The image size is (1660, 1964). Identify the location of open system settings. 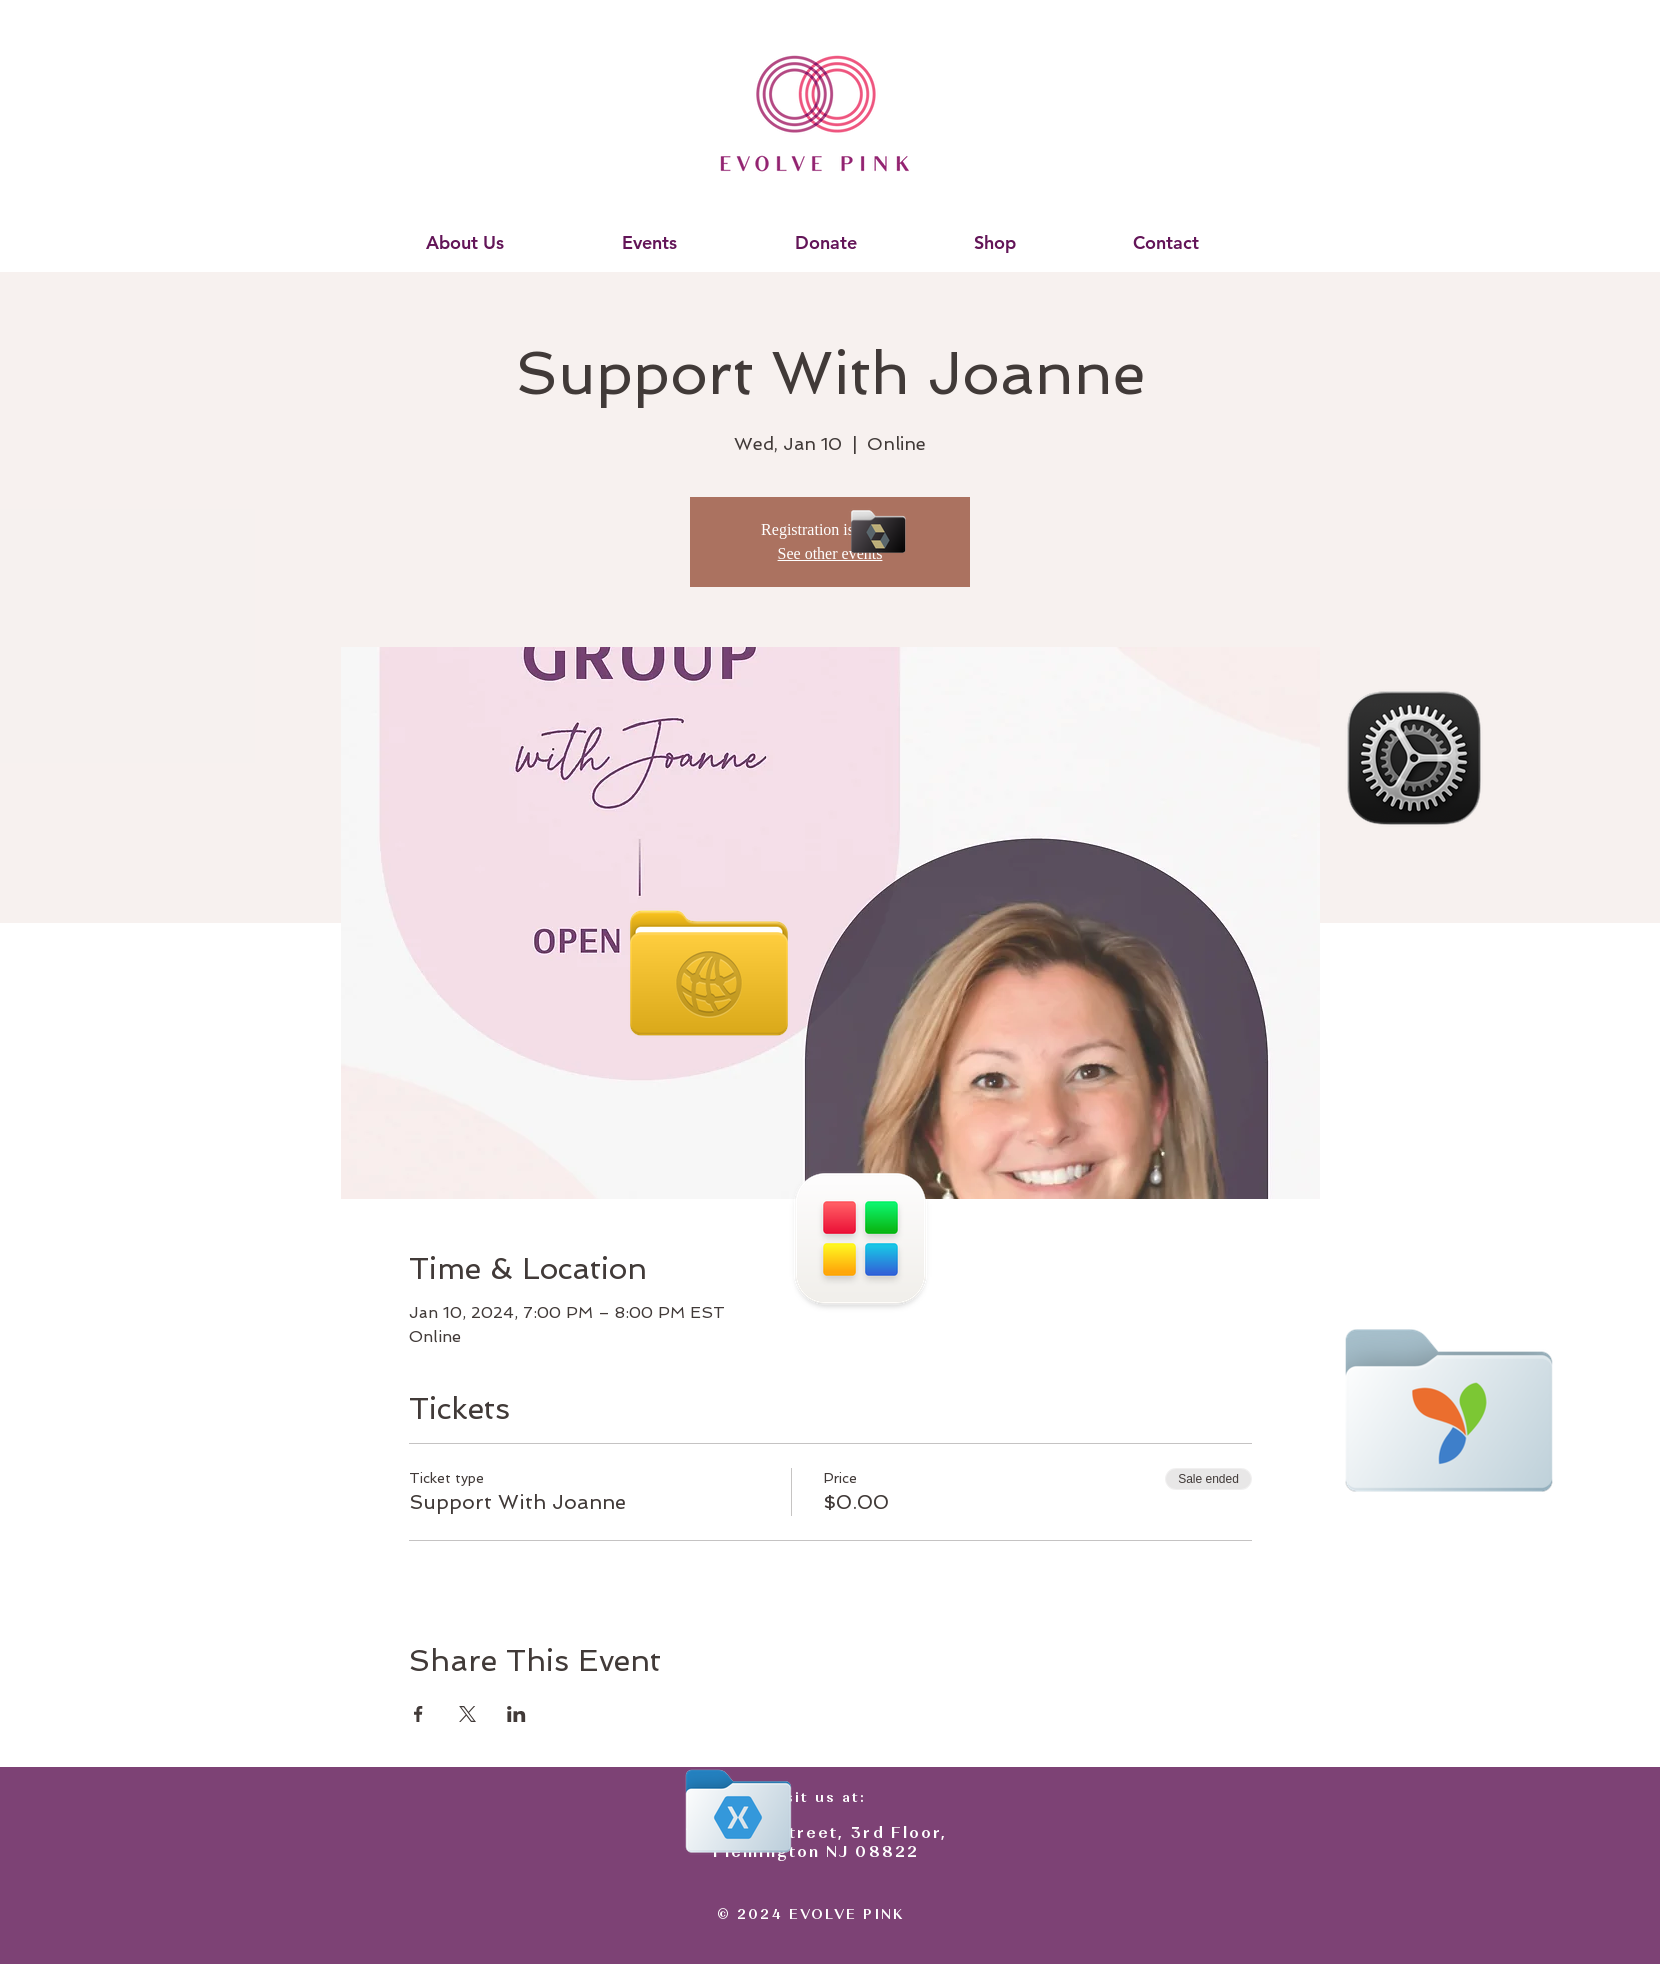
(1414, 758).